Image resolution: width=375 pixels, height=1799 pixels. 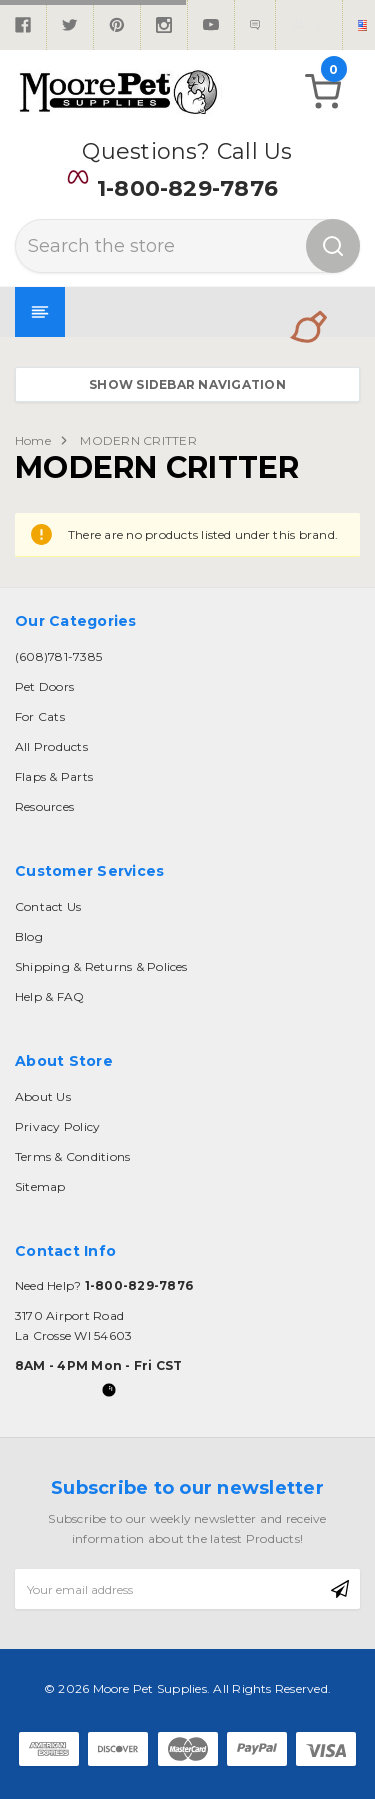 I want to click on access brush or painting tools, so click(x=308, y=327).